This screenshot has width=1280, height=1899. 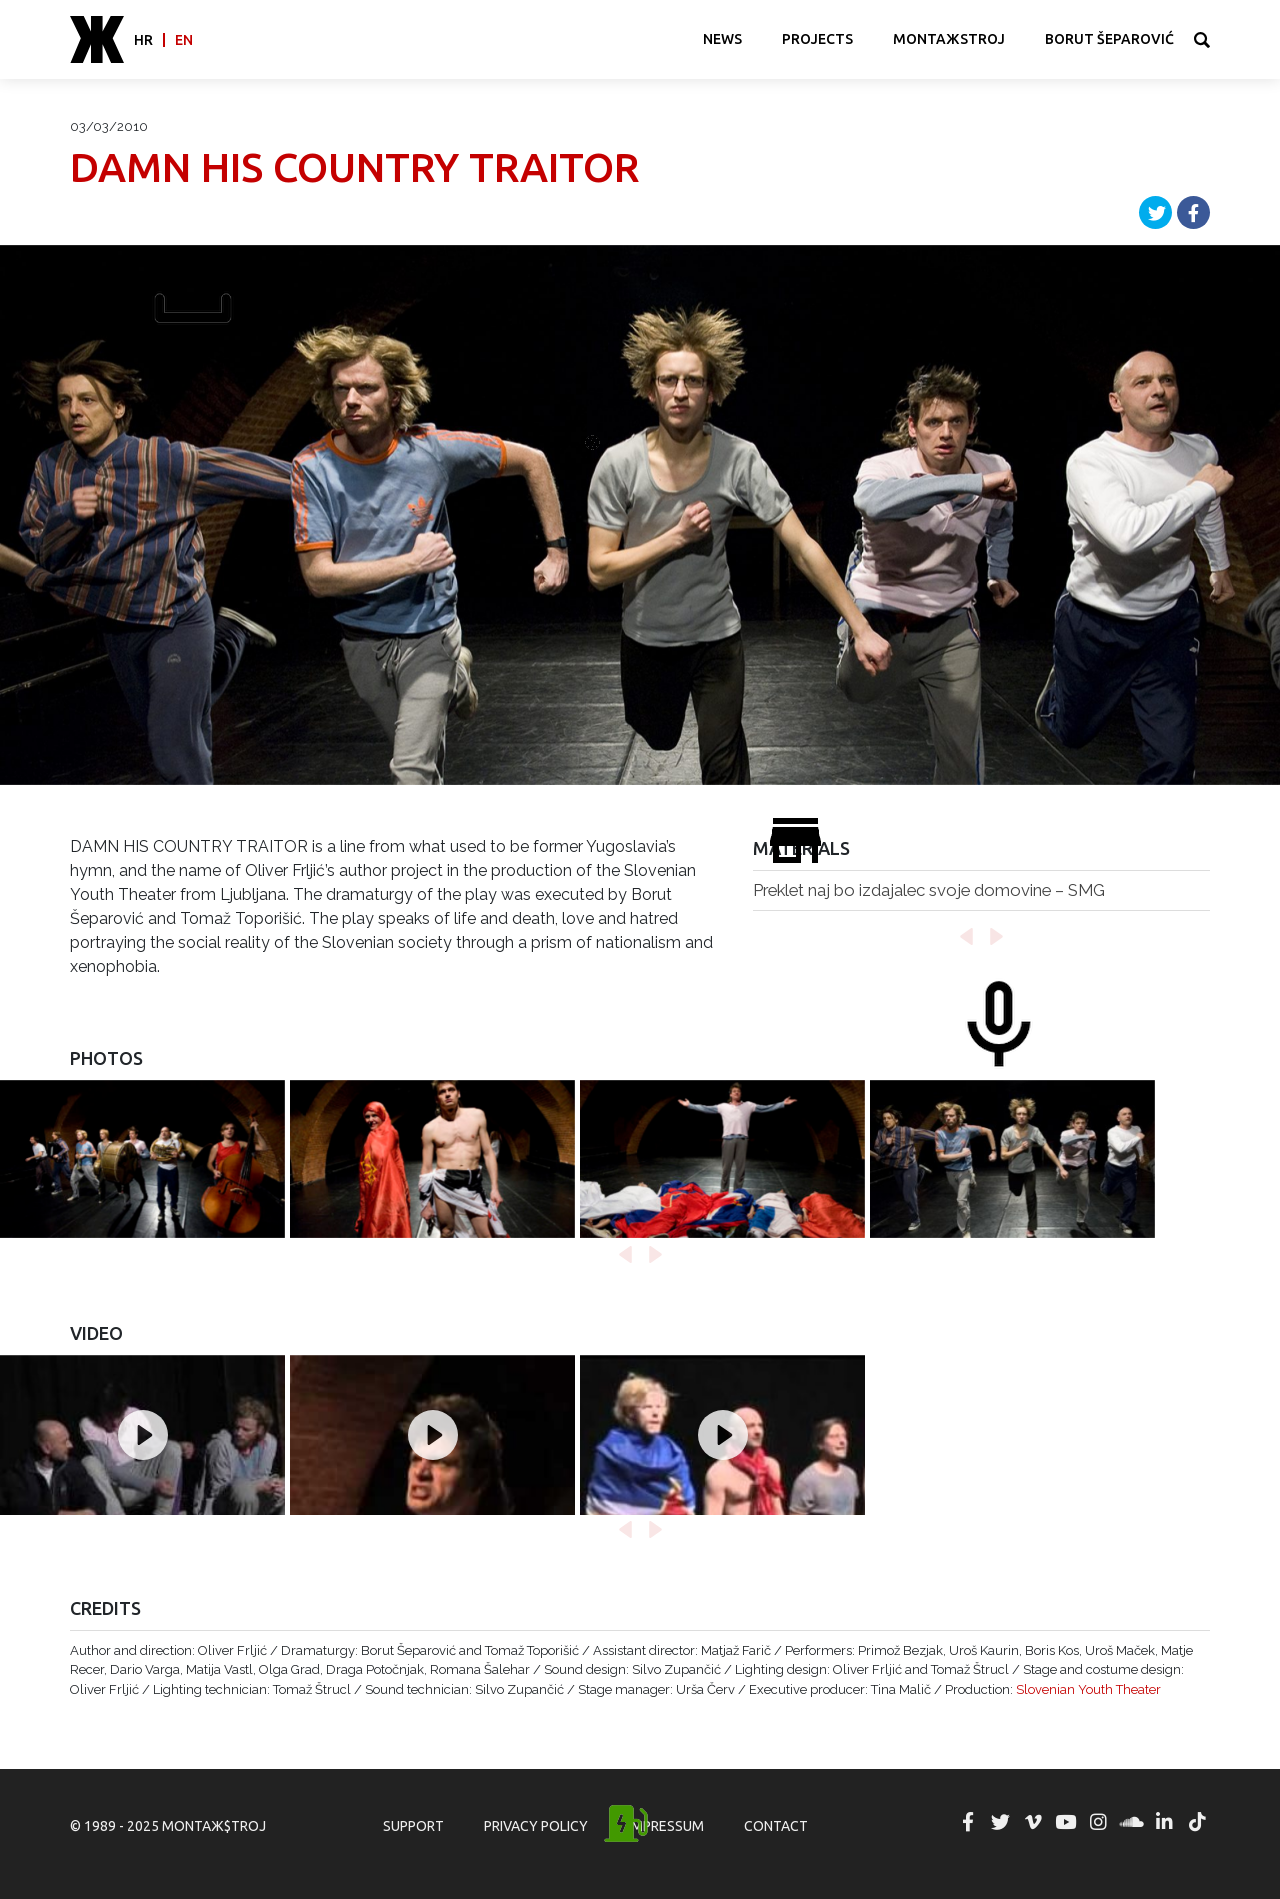 I want to click on insert a space character, so click(x=193, y=308).